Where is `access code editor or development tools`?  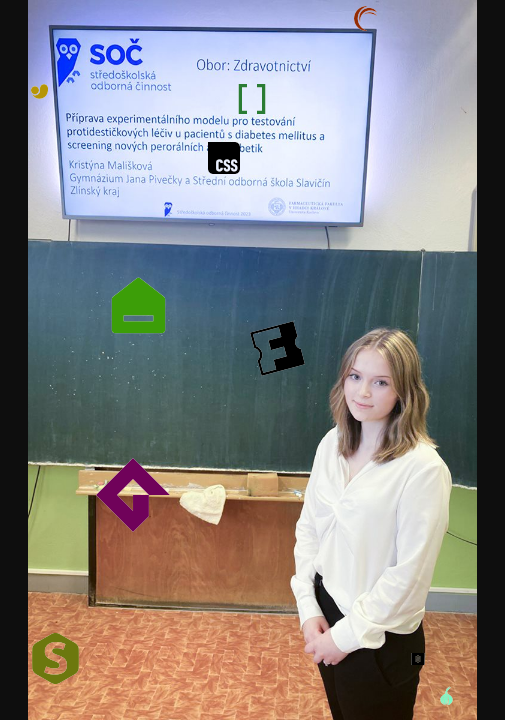 access code editor or development tools is located at coordinates (252, 99).